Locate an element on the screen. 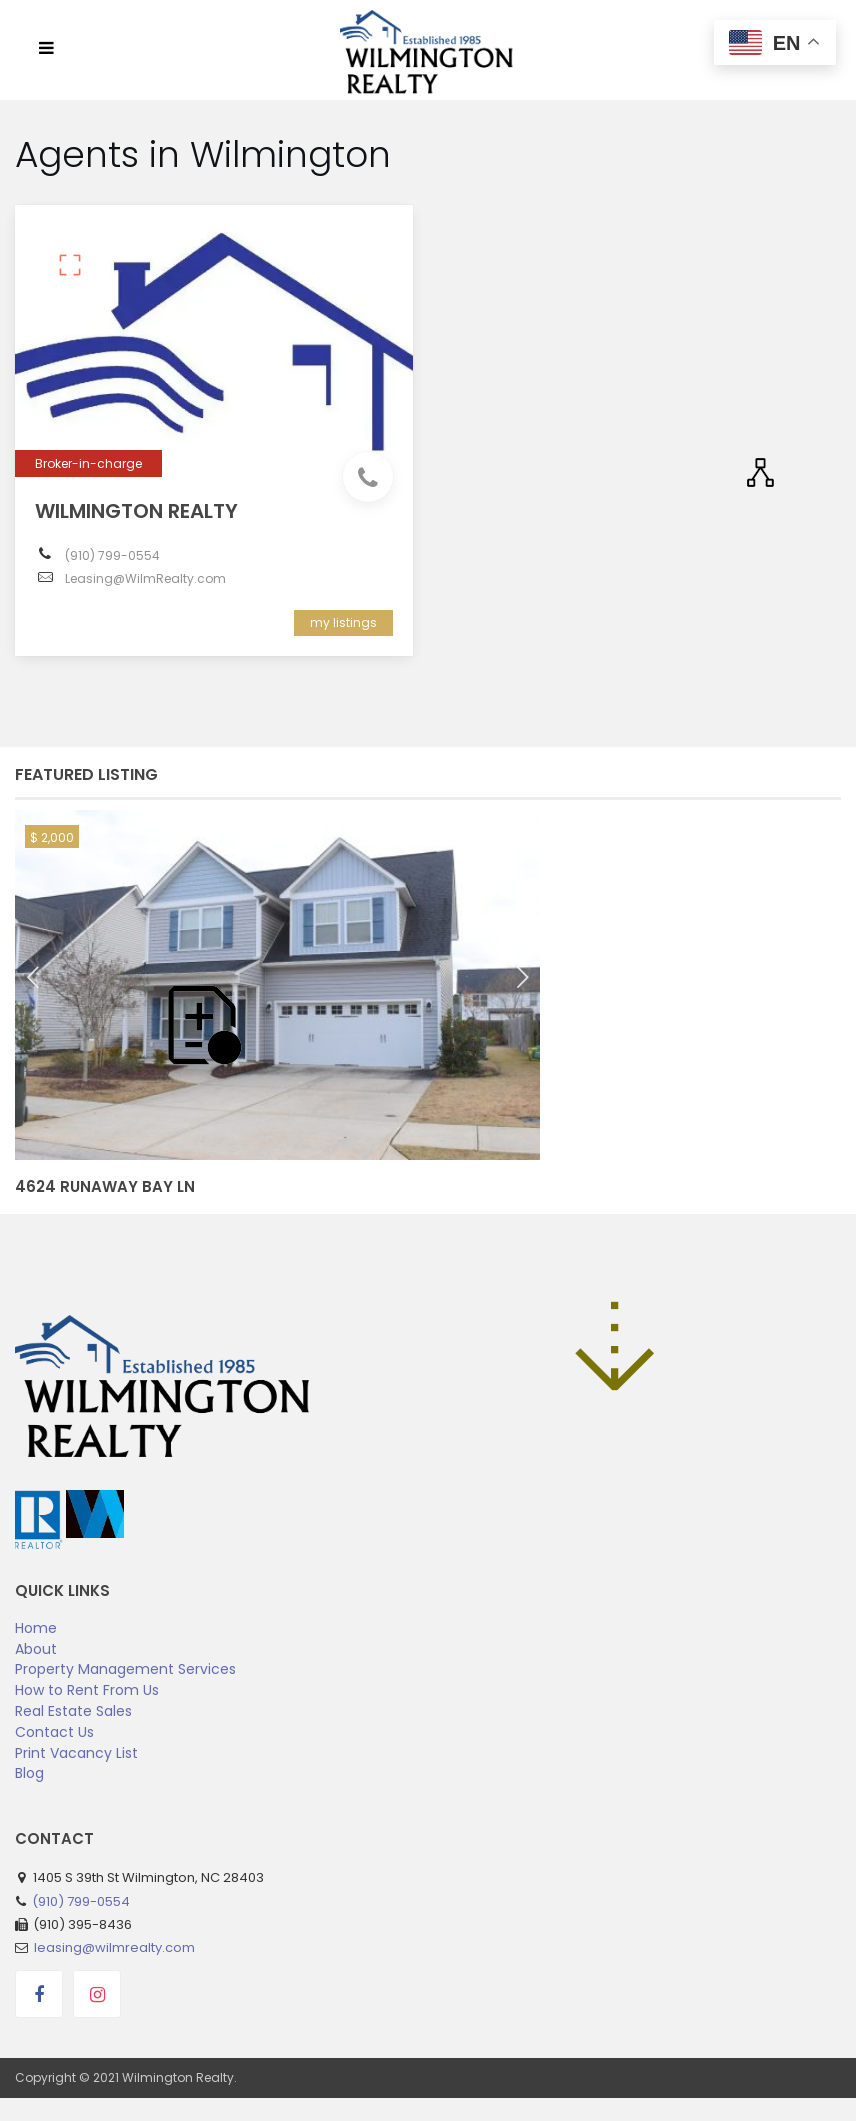 Image resolution: width=856 pixels, height=2121 pixels. enter fullscreen mode is located at coordinates (70, 265).